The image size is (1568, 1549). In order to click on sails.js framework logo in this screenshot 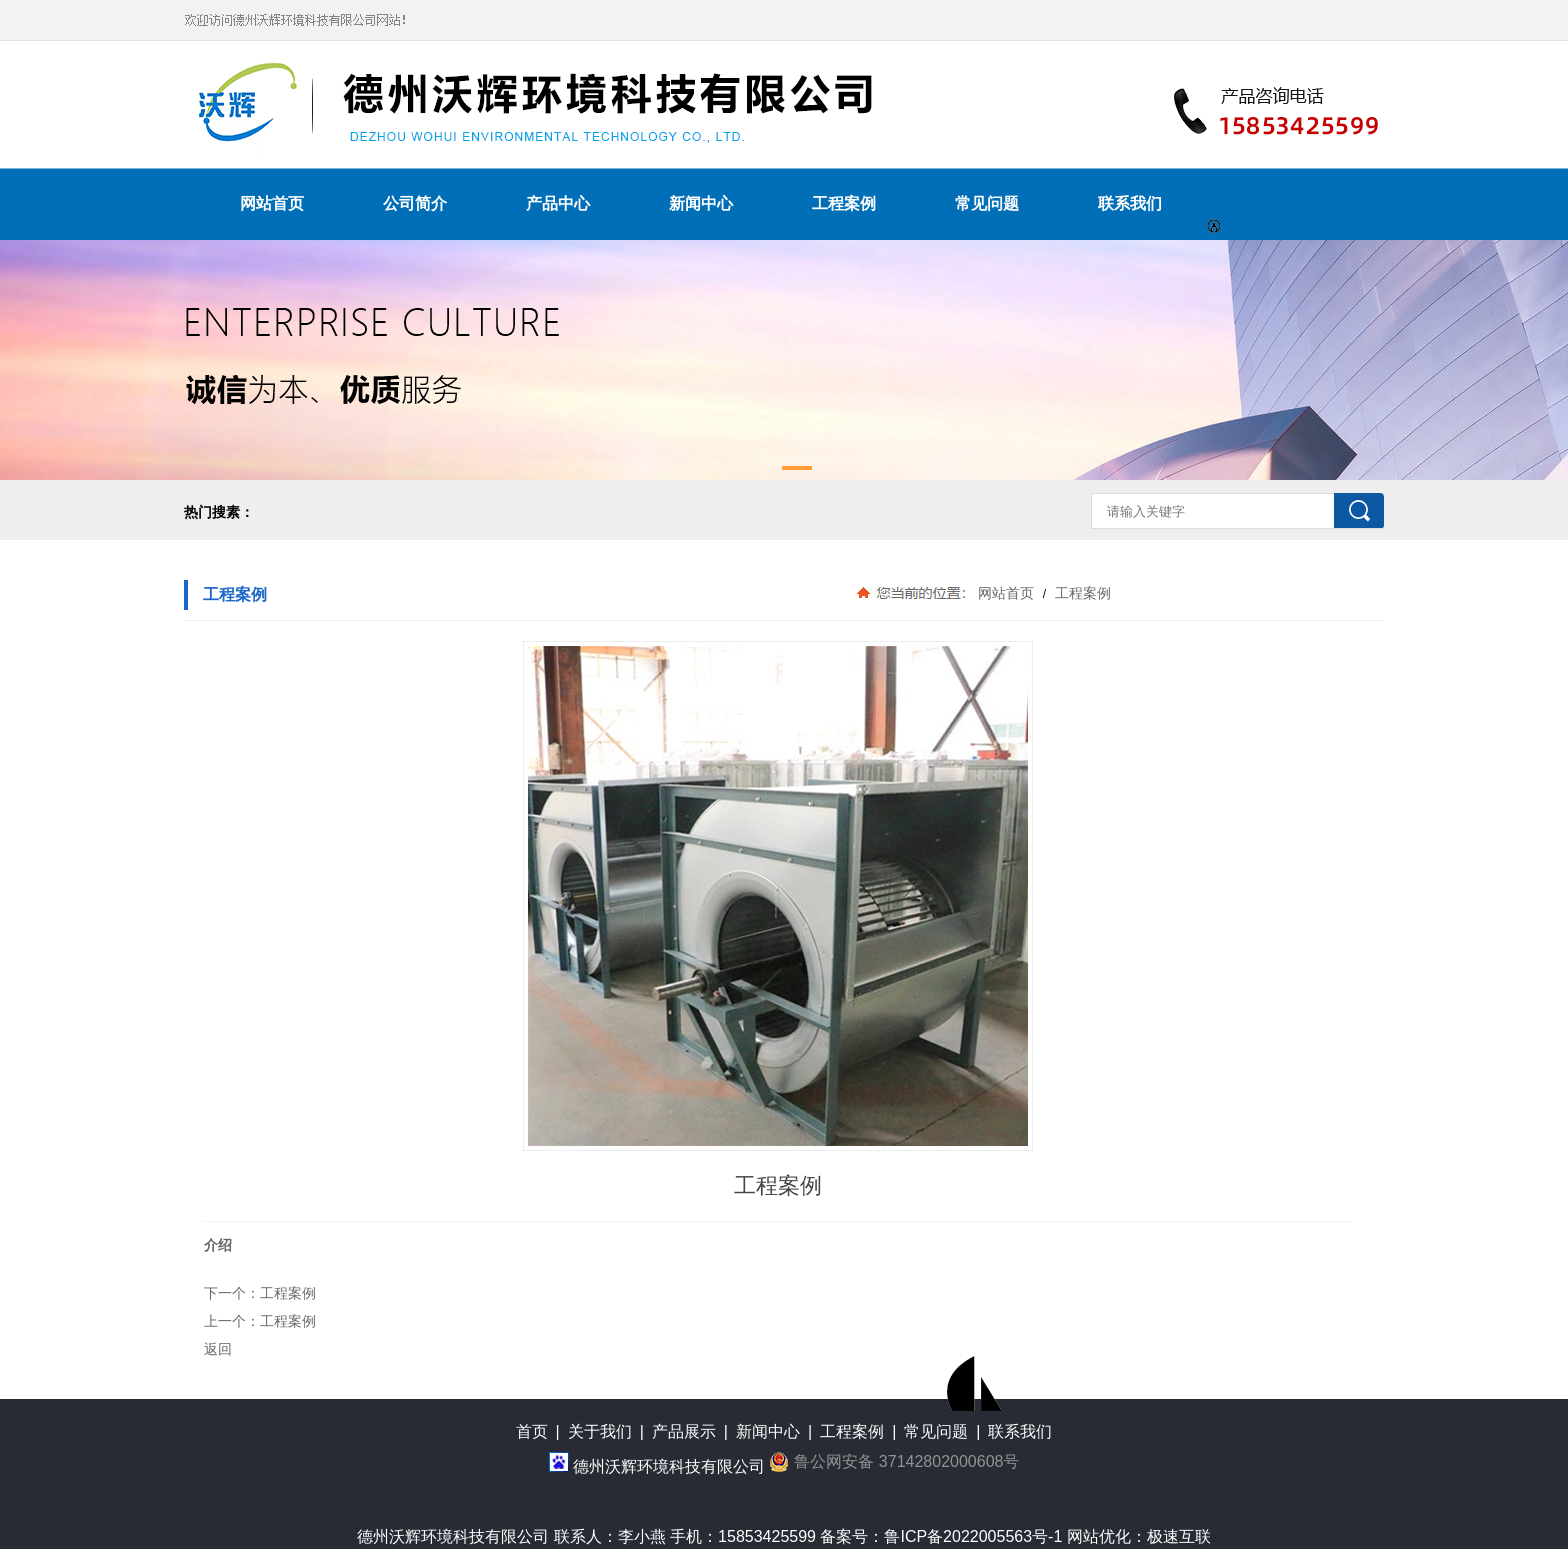, I will do `click(974, 1383)`.